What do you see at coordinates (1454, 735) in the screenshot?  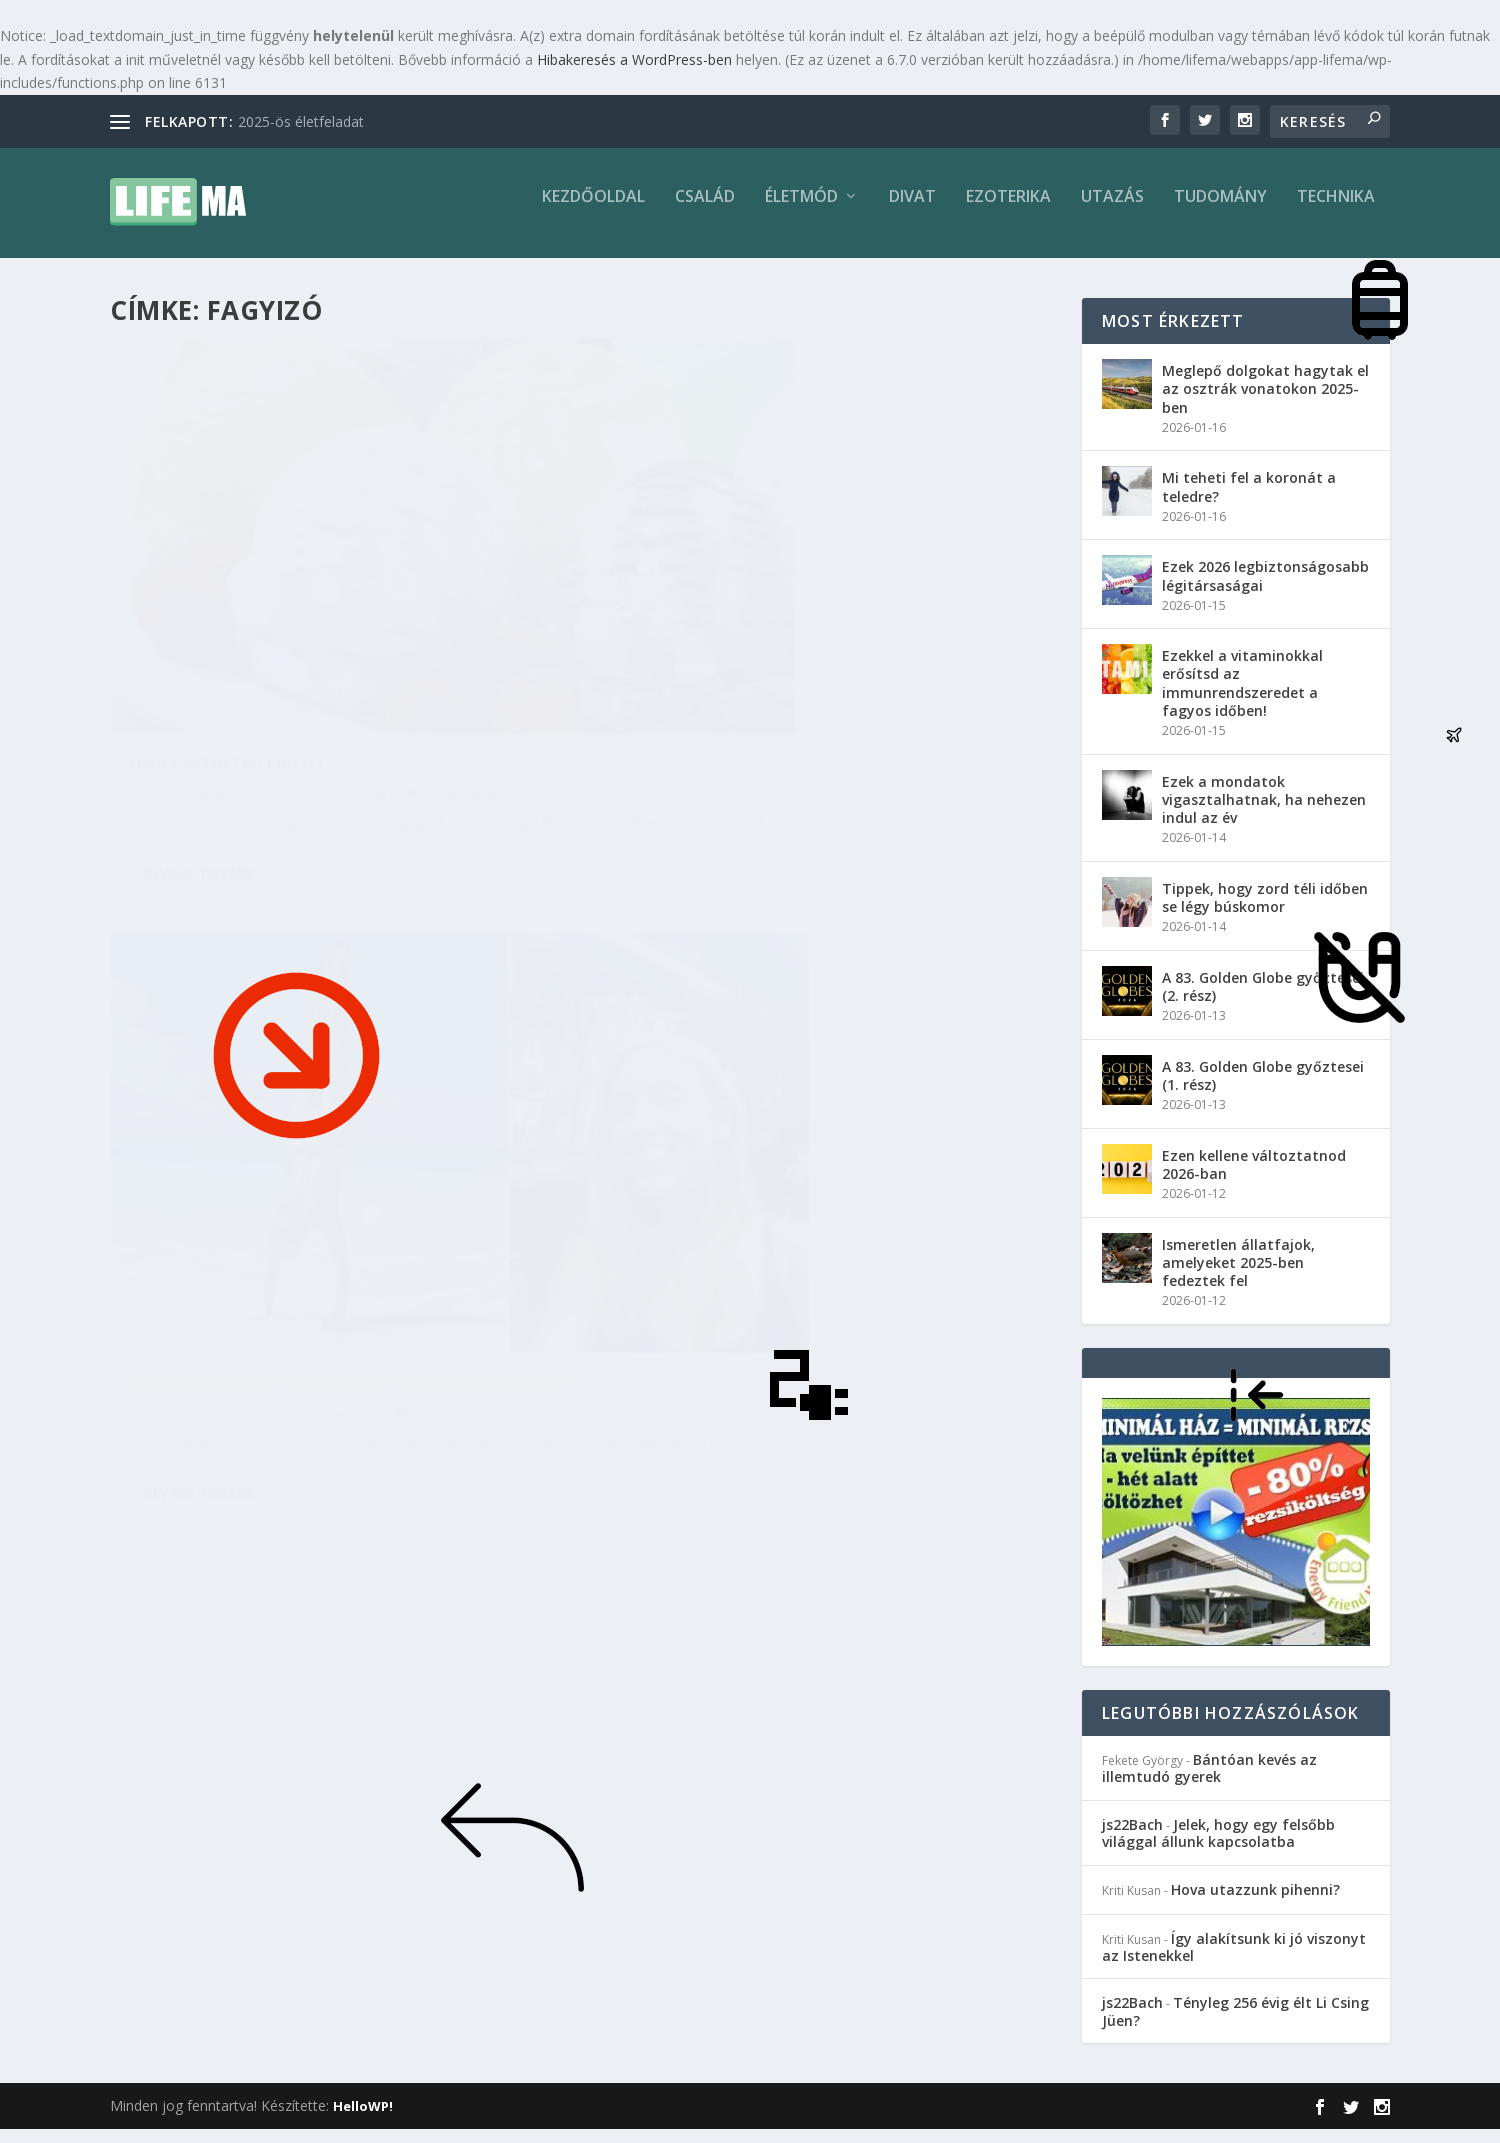 I see `enable airplane mode` at bounding box center [1454, 735].